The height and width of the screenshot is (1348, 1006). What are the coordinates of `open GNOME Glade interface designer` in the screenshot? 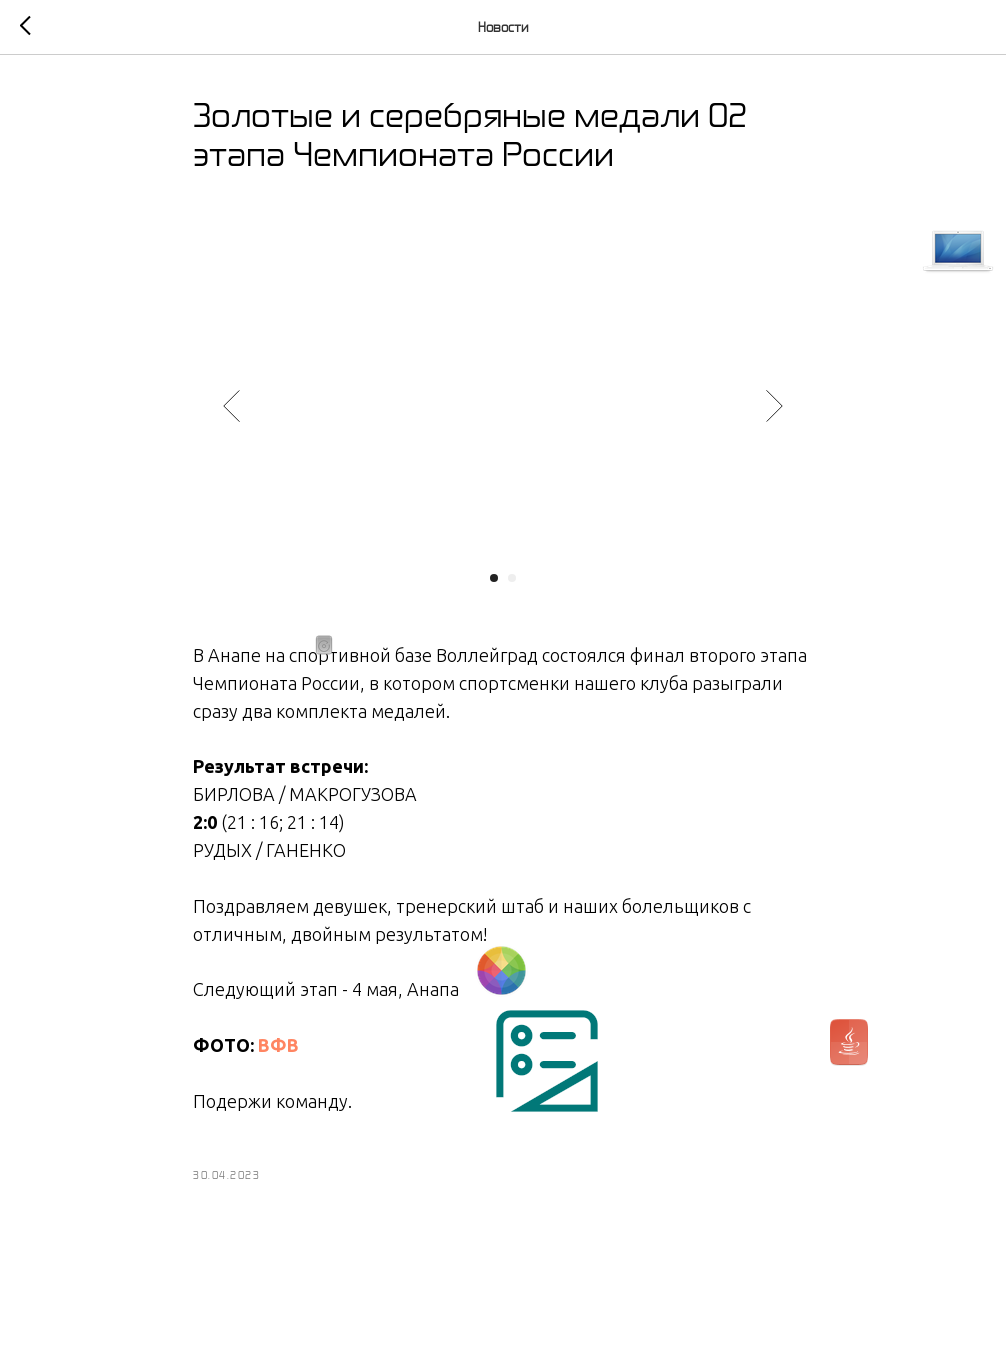 It's located at (547, 1061).